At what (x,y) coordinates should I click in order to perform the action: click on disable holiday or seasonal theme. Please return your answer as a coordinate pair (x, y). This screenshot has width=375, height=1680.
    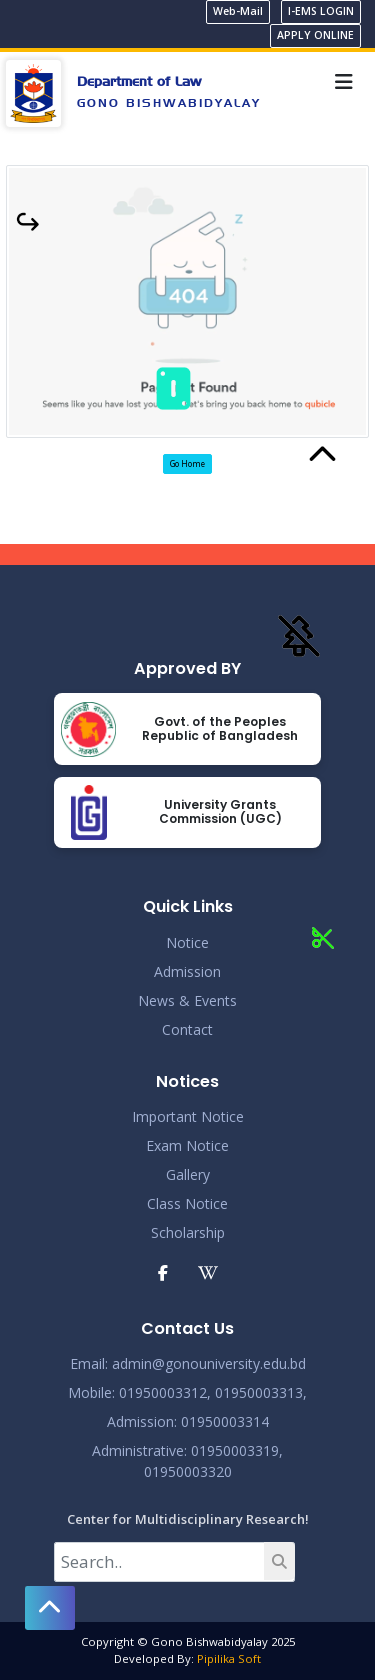
    Looking at the image, I should click on (299, 636).